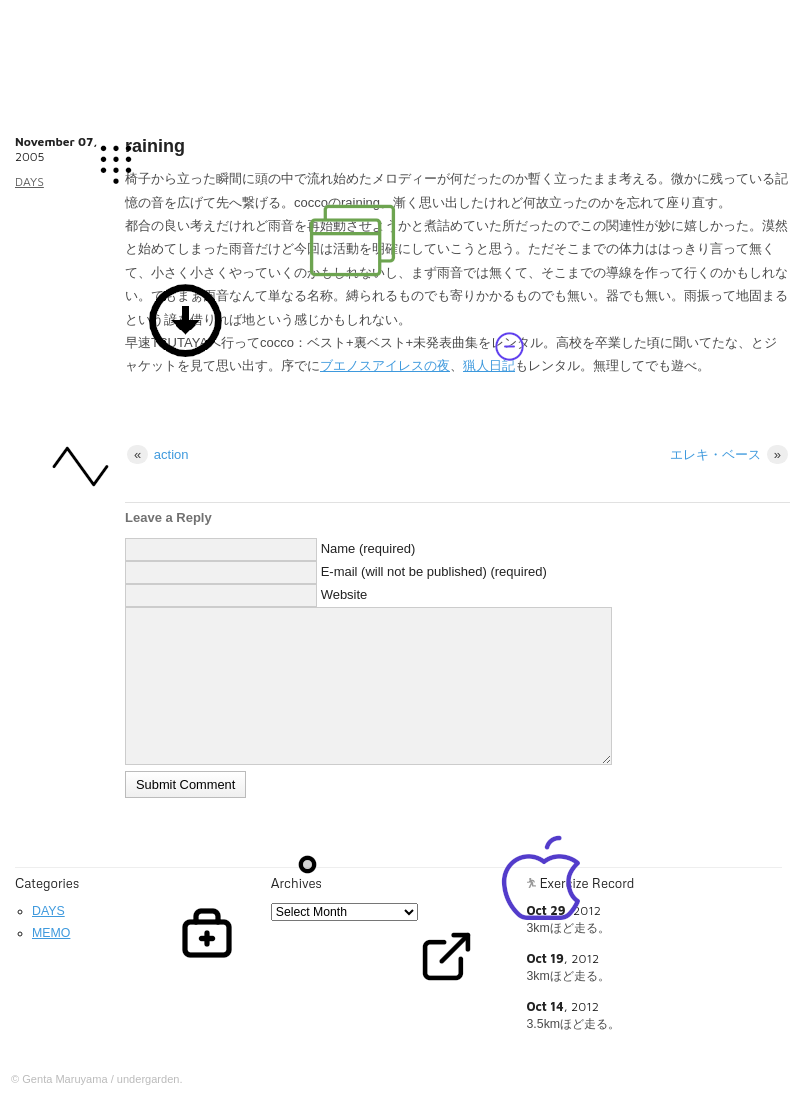 This screenshot has height=1097, width=805. Describe the element at coordinates (509, 346) in the screenshot. I see `remove an item from a list or cart` at that location.